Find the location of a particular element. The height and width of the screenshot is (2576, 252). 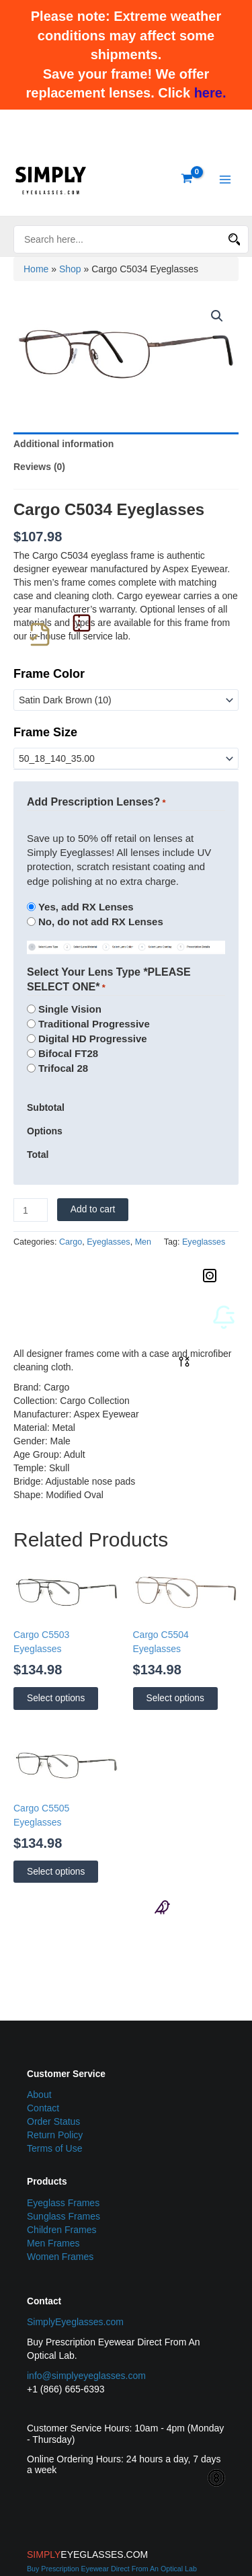

remove a notification is located at coordinates (224, 1317).